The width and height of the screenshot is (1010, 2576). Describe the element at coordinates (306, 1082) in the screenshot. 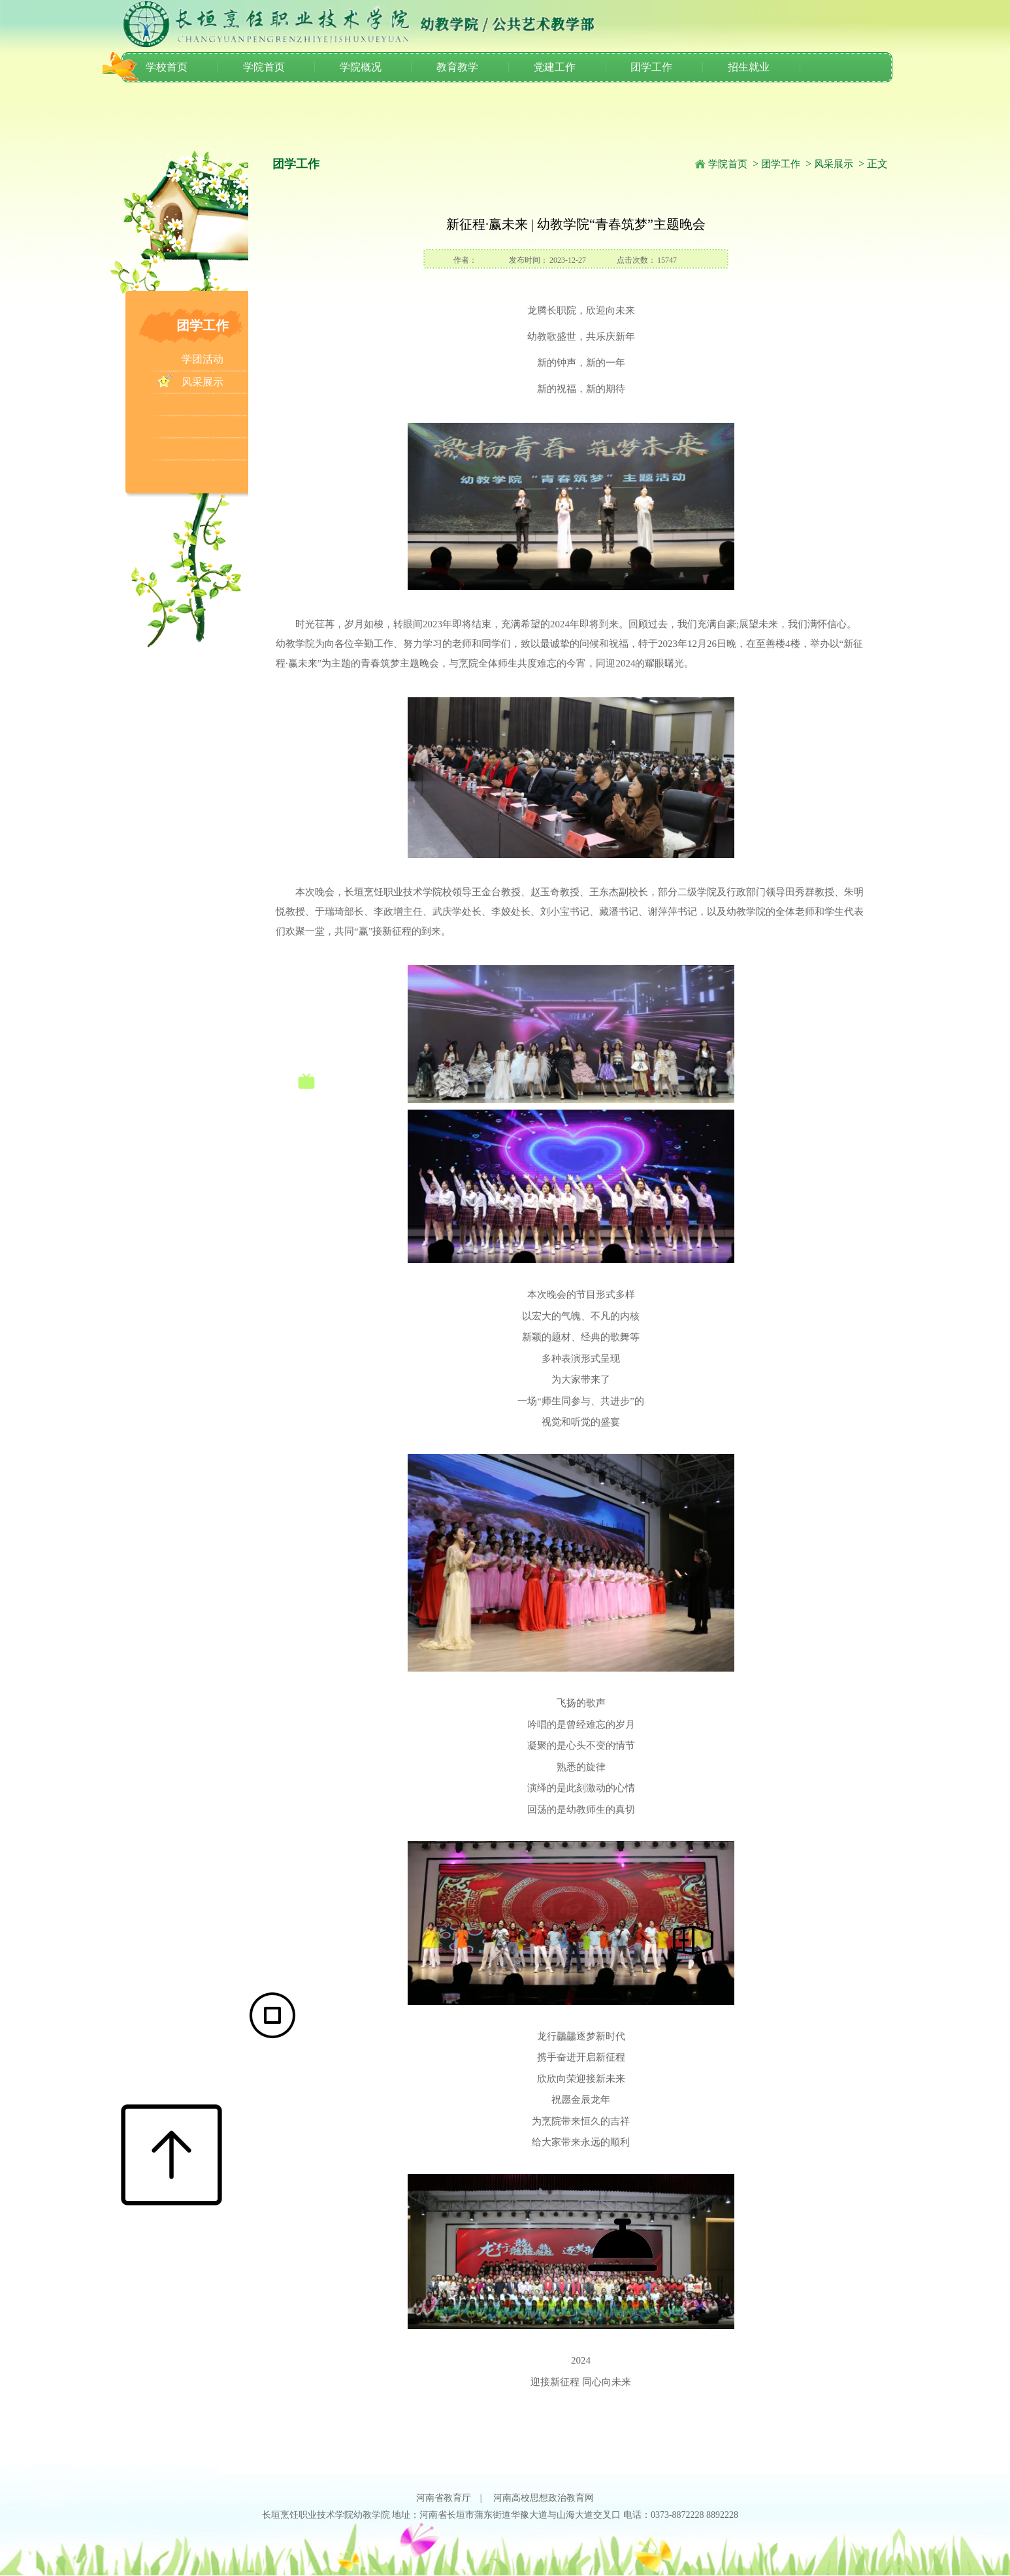

I see `access tv or display settings` at that location.